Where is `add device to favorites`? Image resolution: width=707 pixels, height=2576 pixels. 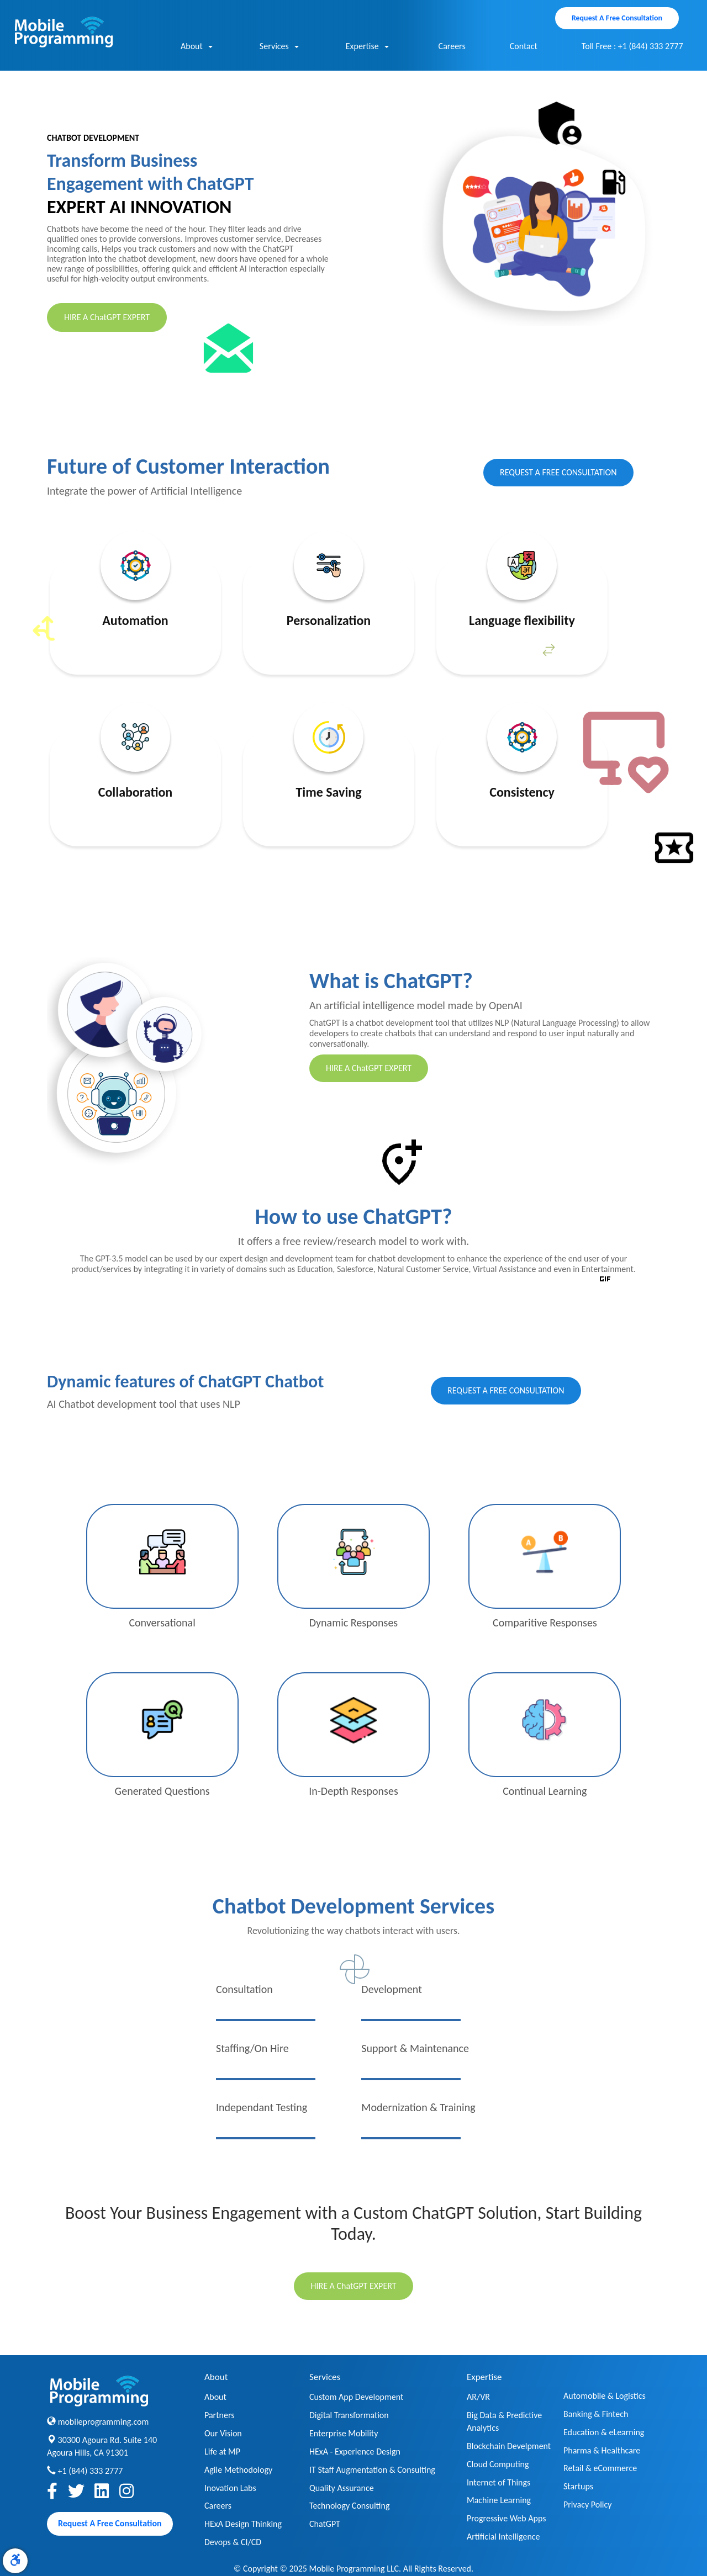 add device to favorites is located at coordinates (624, 748).